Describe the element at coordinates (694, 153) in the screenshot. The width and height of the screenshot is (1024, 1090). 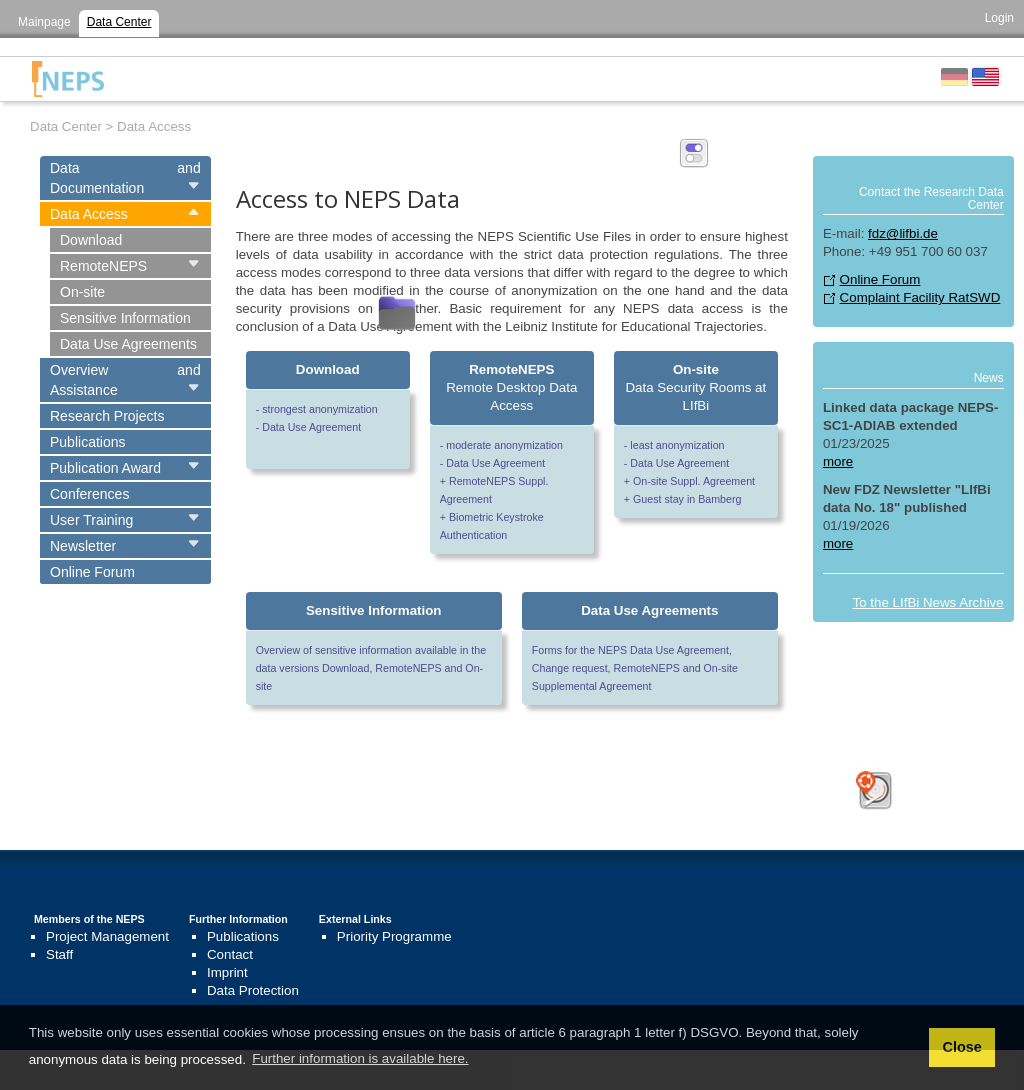
I see `open unity tweak tool settings` at that location.